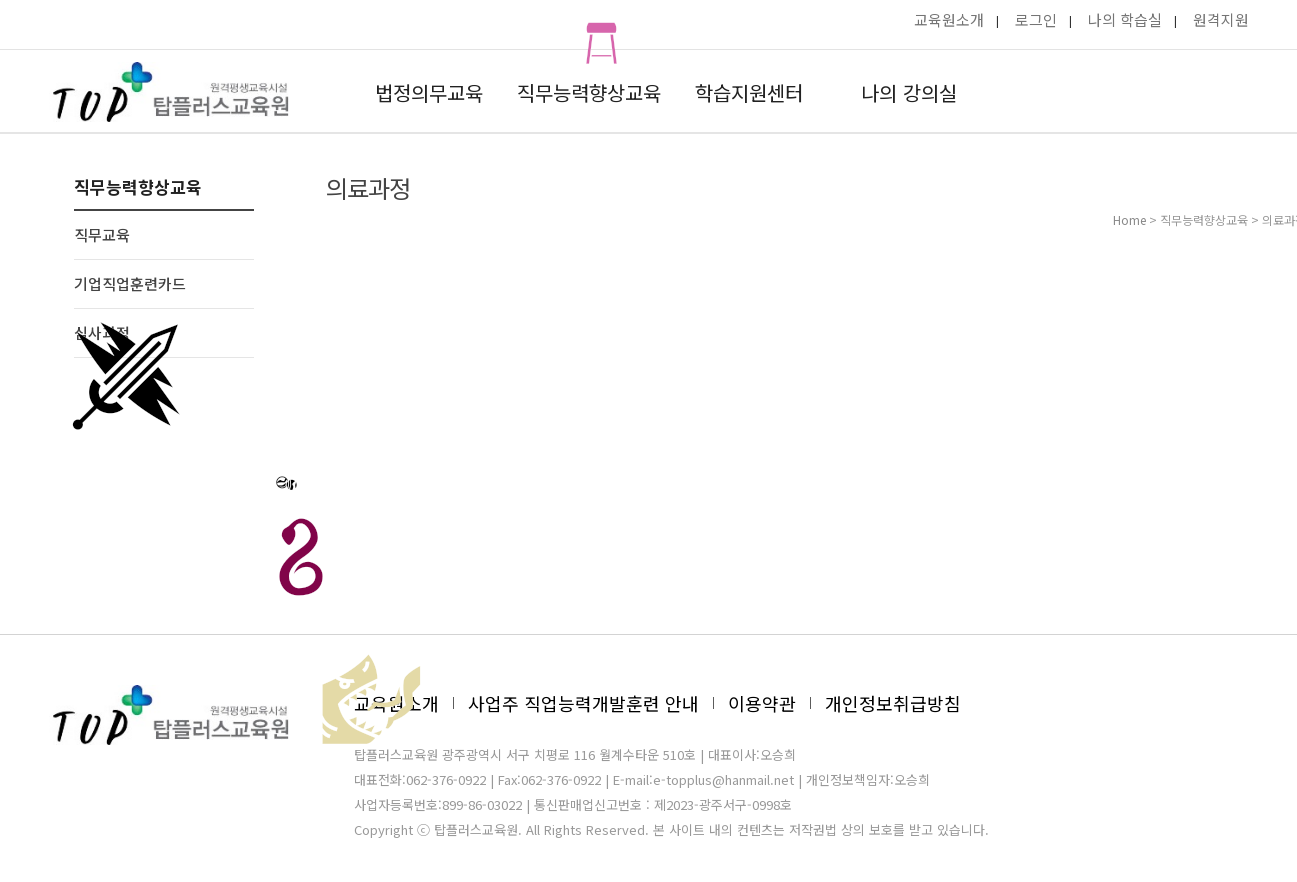  Describe the element at coordinates (125, 378) in the screenshot. I see `indicates damage taken or combat injury` at that location.